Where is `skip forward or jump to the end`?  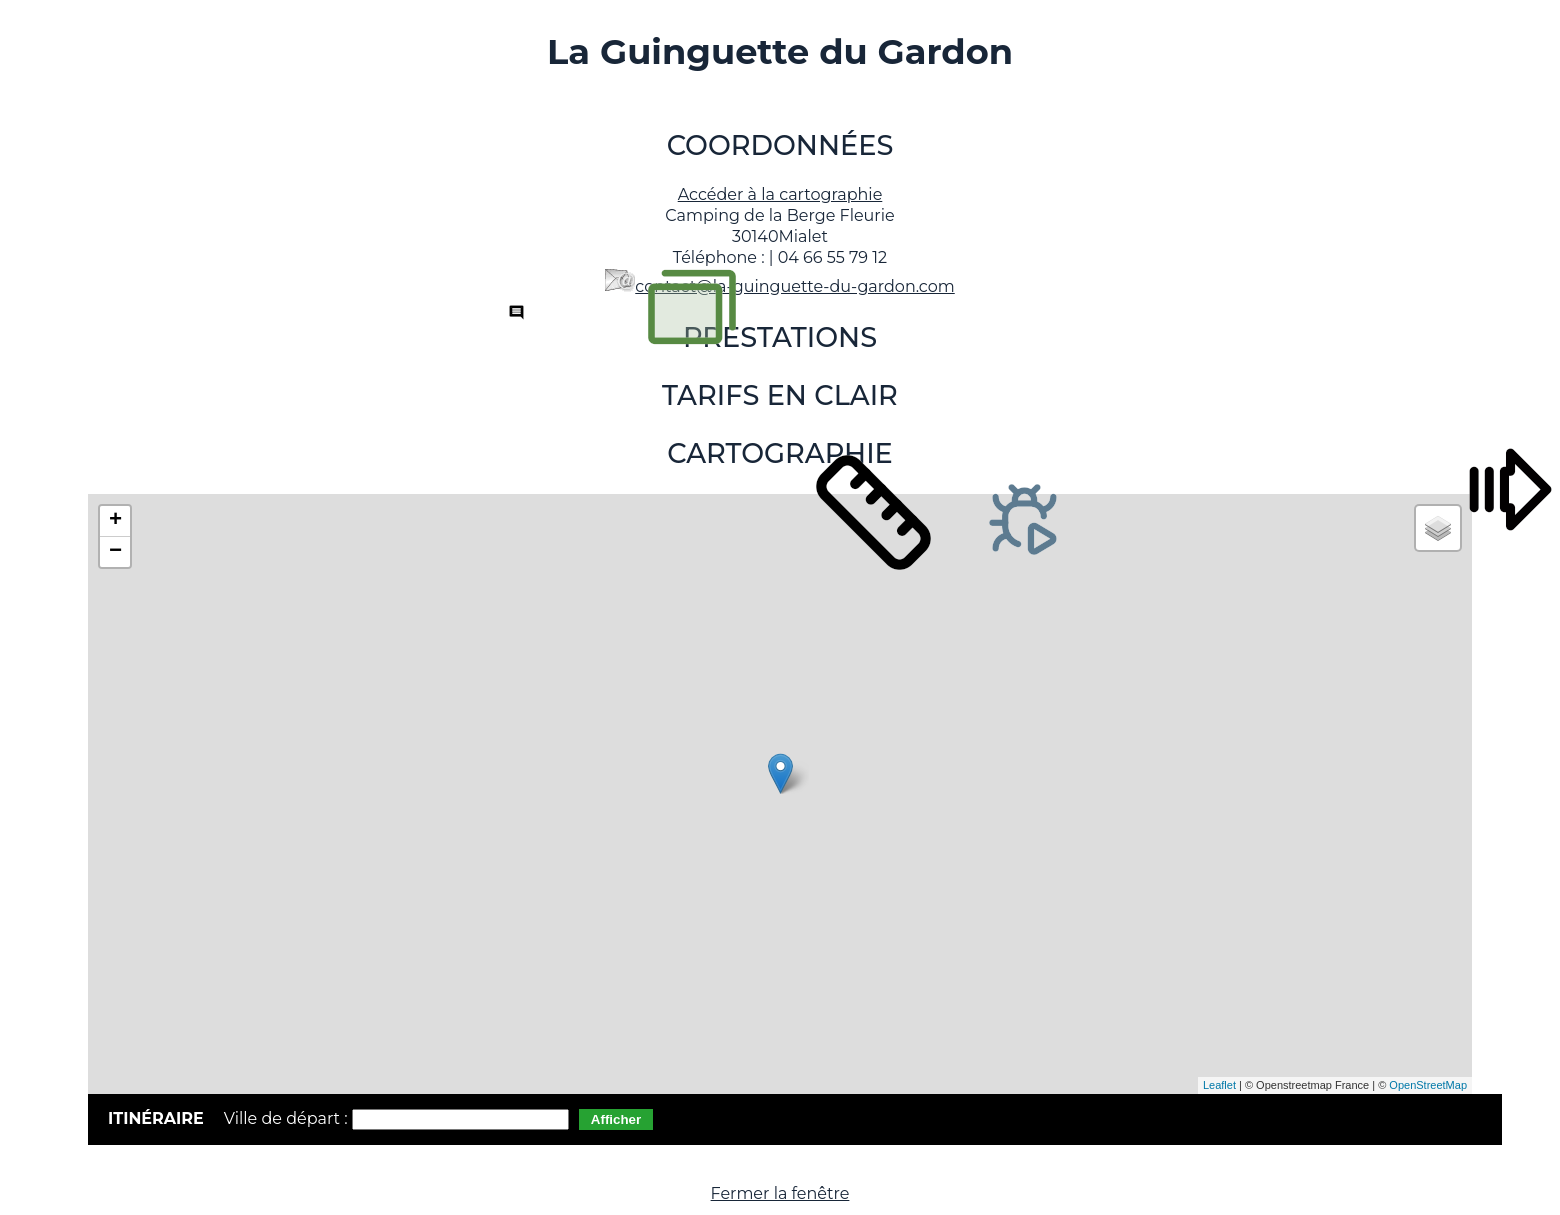 skip forward or jump to the end is located at coordinates (1507, 489).